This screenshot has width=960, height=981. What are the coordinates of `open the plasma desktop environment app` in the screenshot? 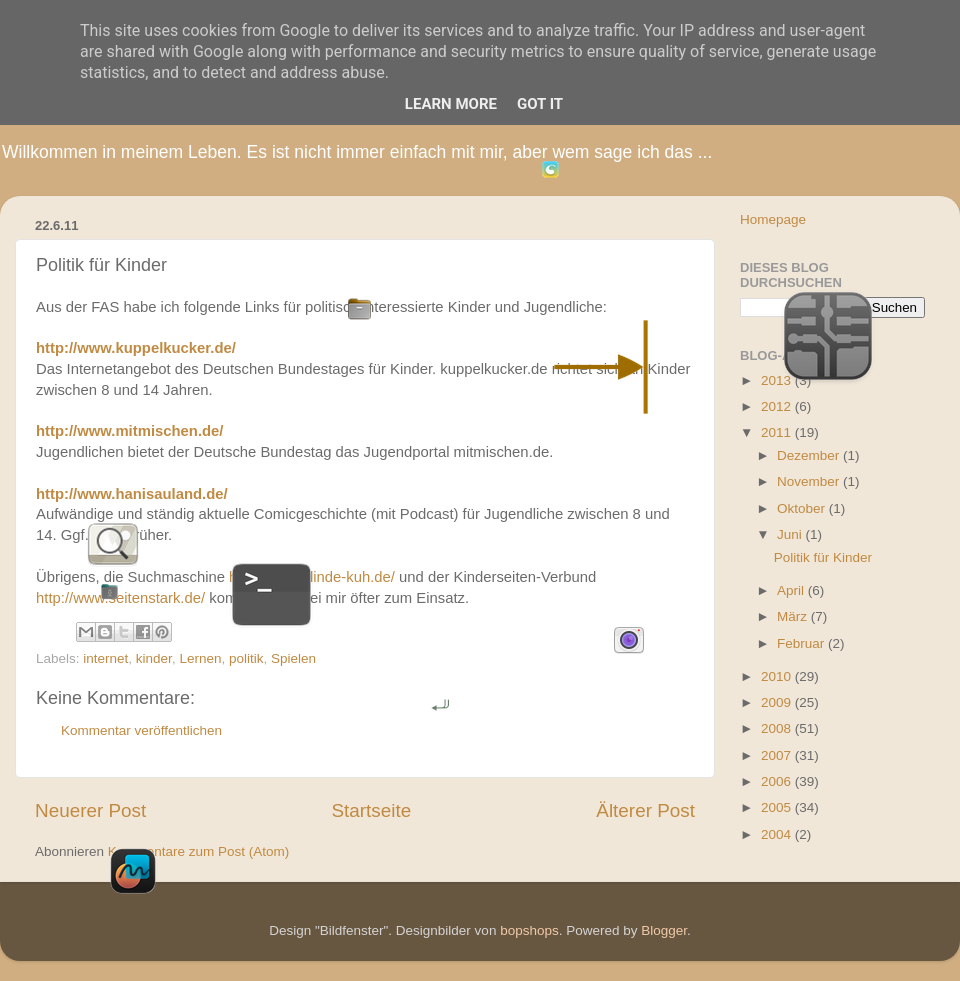 It's located at (550, 169).